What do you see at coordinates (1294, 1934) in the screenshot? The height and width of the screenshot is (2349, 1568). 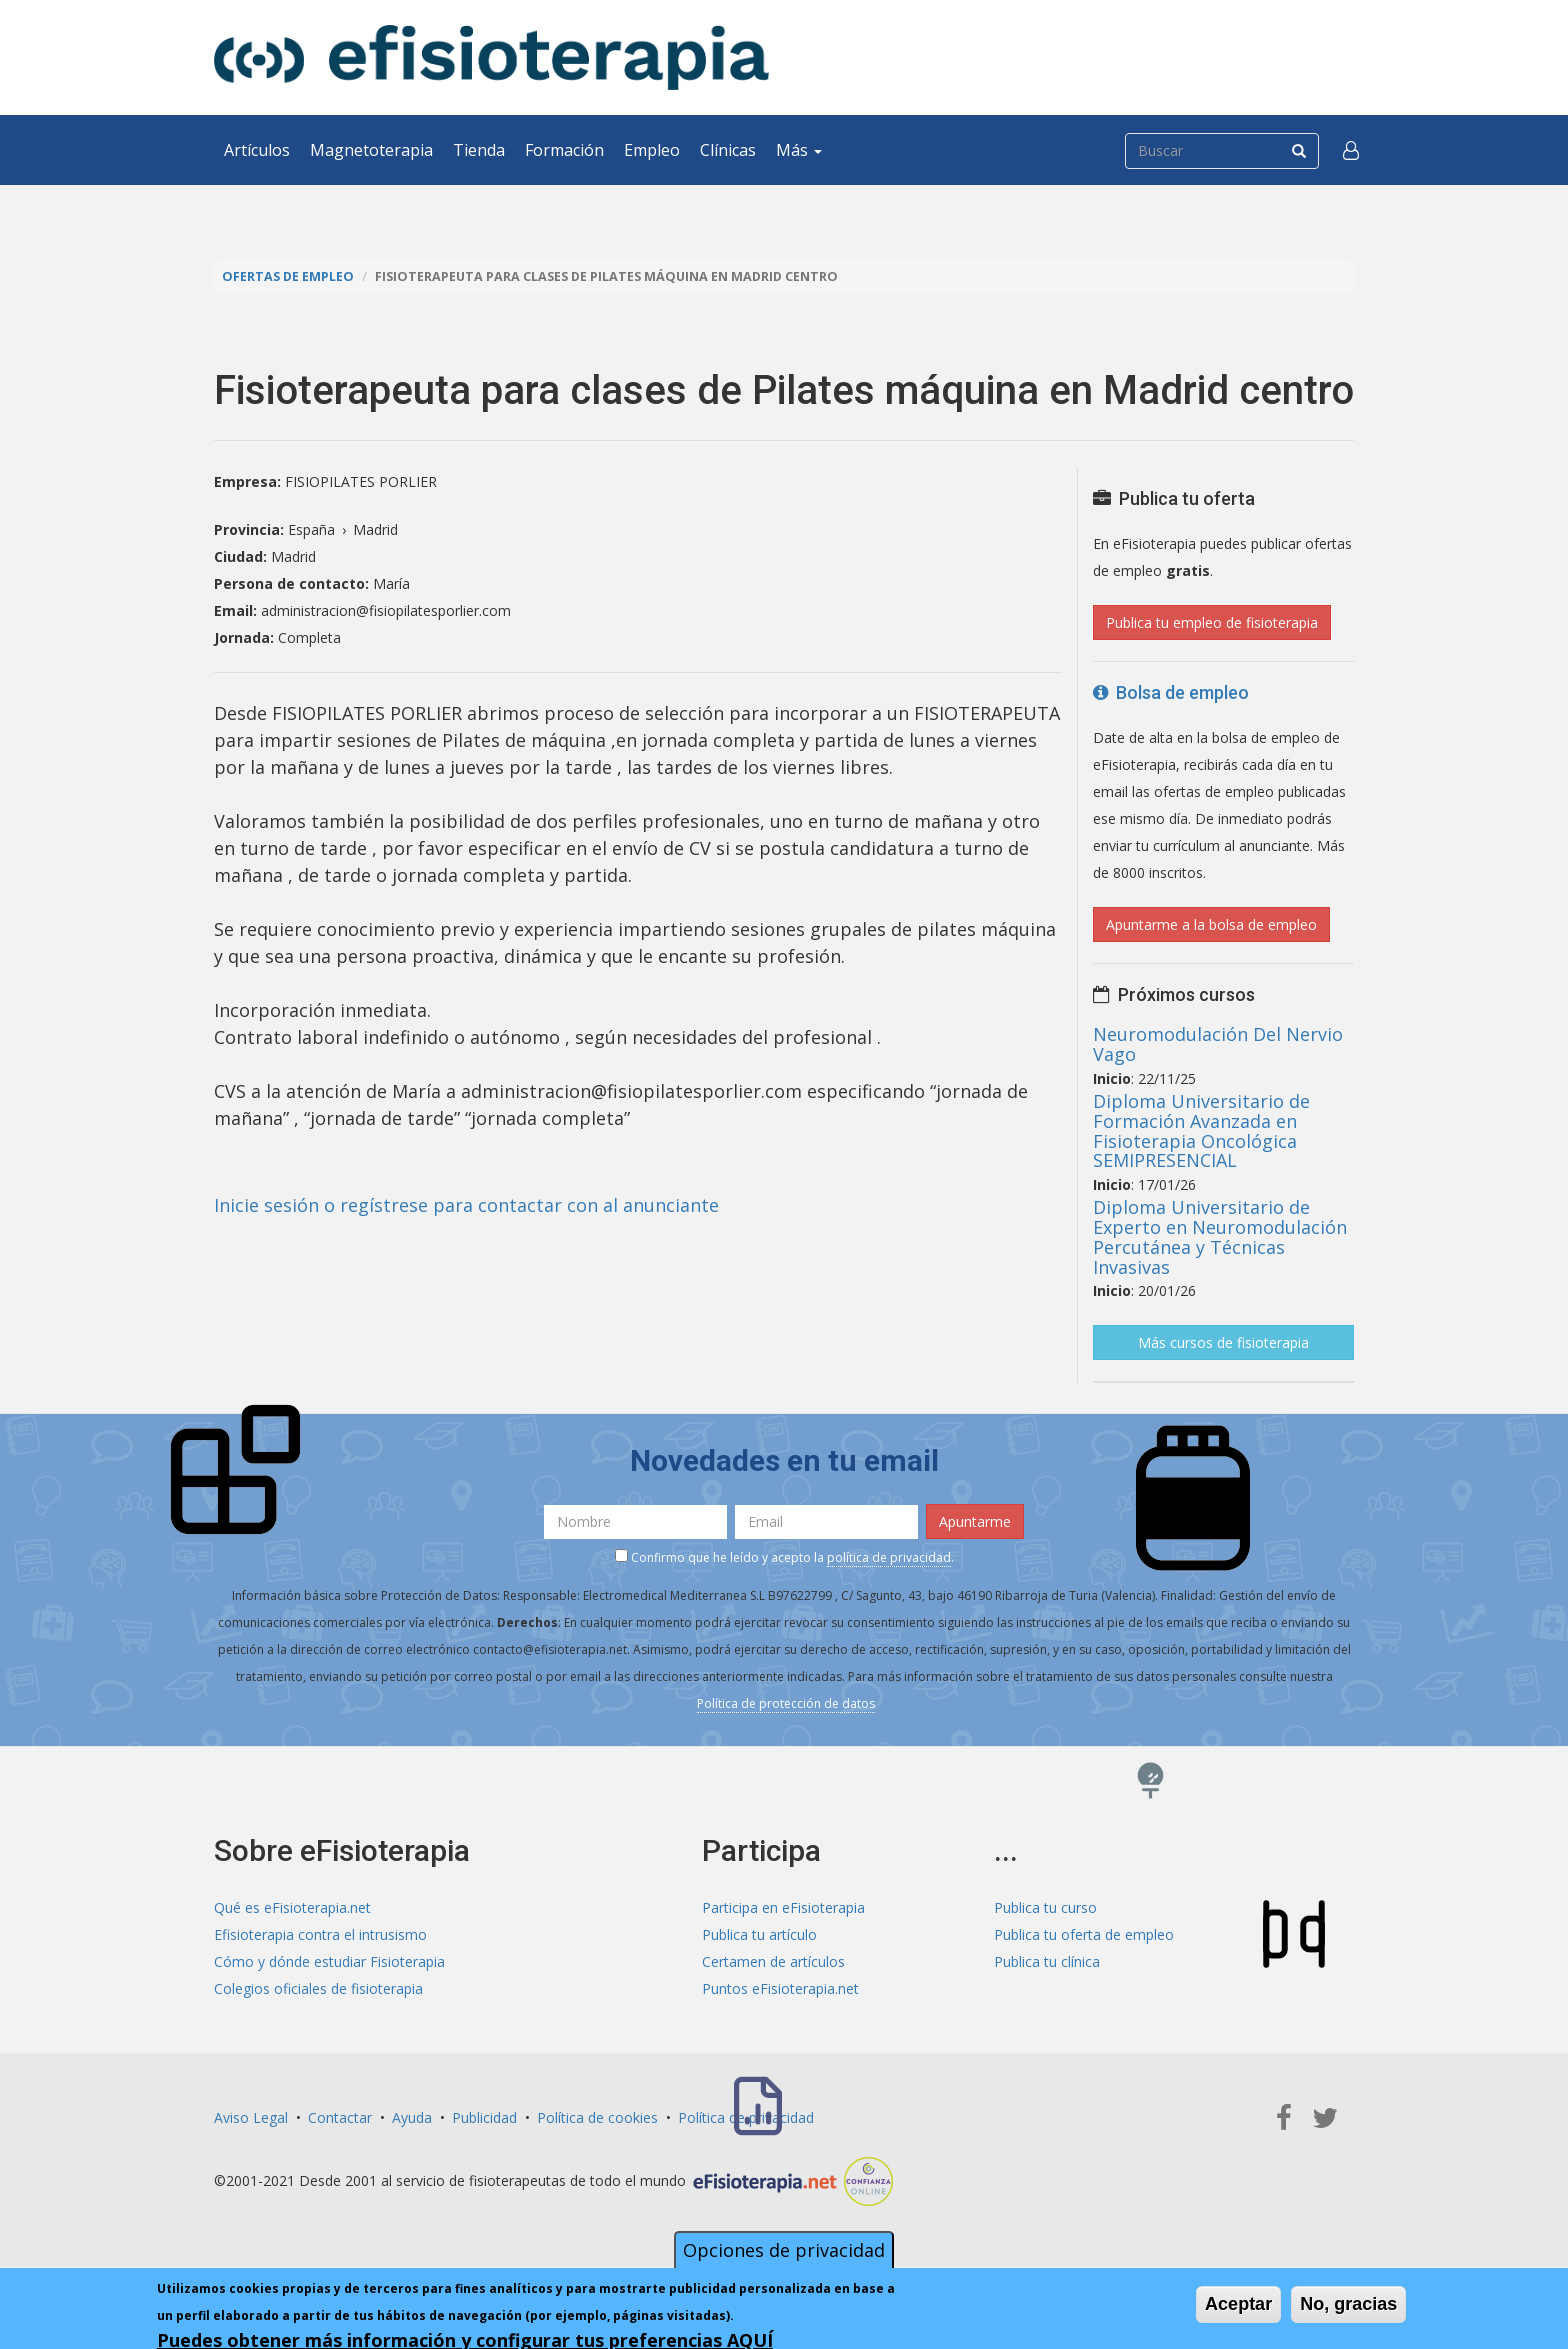 I see `distribute elements with equal horizontal spacing` at bounding box center [1294, 1934].